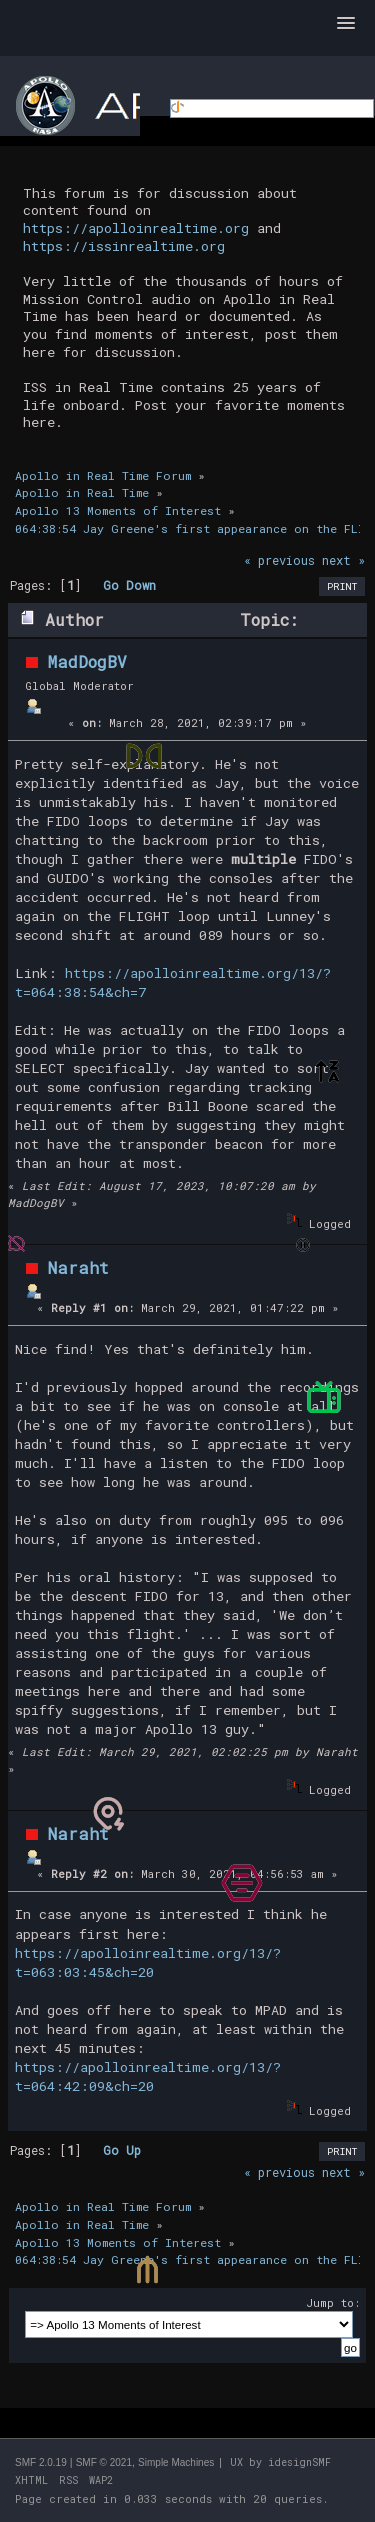 Image resolution: width=375 pixels, height=2522 pixels. What do you see at coordinates (324, 1398) in the screenshot?
I see `access retro or classic TV content` at bounding box center [324, 1398].